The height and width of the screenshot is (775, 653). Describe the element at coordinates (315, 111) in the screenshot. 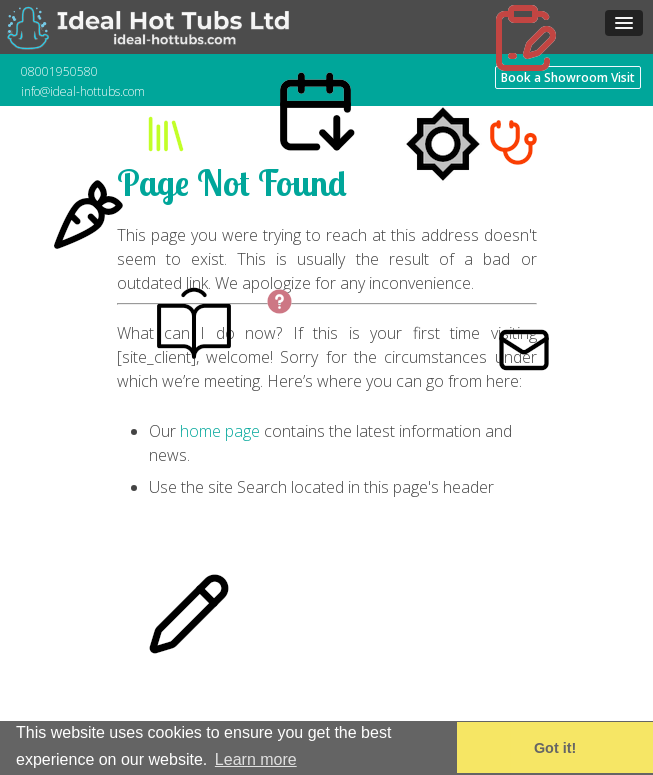

I see `download calendar or export events` at that location.